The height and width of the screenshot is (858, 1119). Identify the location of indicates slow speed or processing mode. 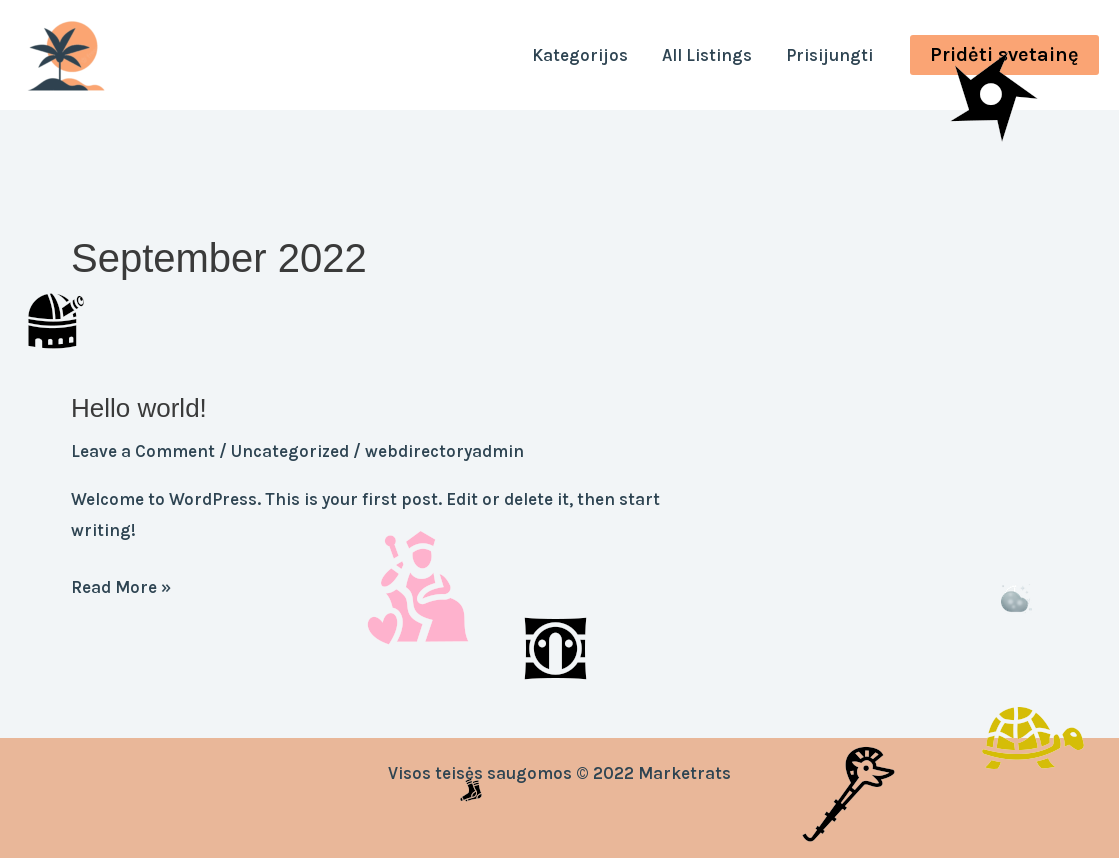
(1033, 738).